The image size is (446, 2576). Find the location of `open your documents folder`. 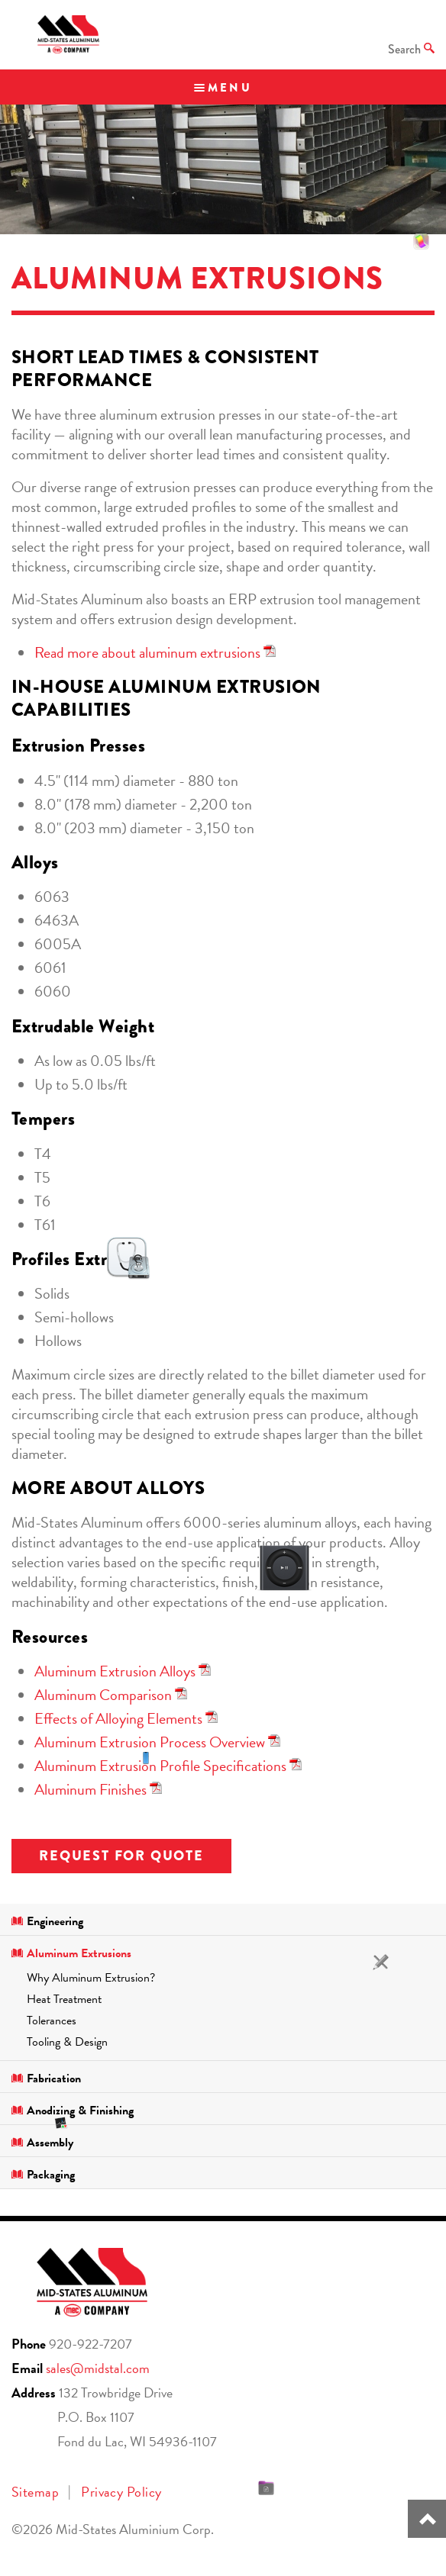

open your documents folder is located at coordinates (266, 2487).